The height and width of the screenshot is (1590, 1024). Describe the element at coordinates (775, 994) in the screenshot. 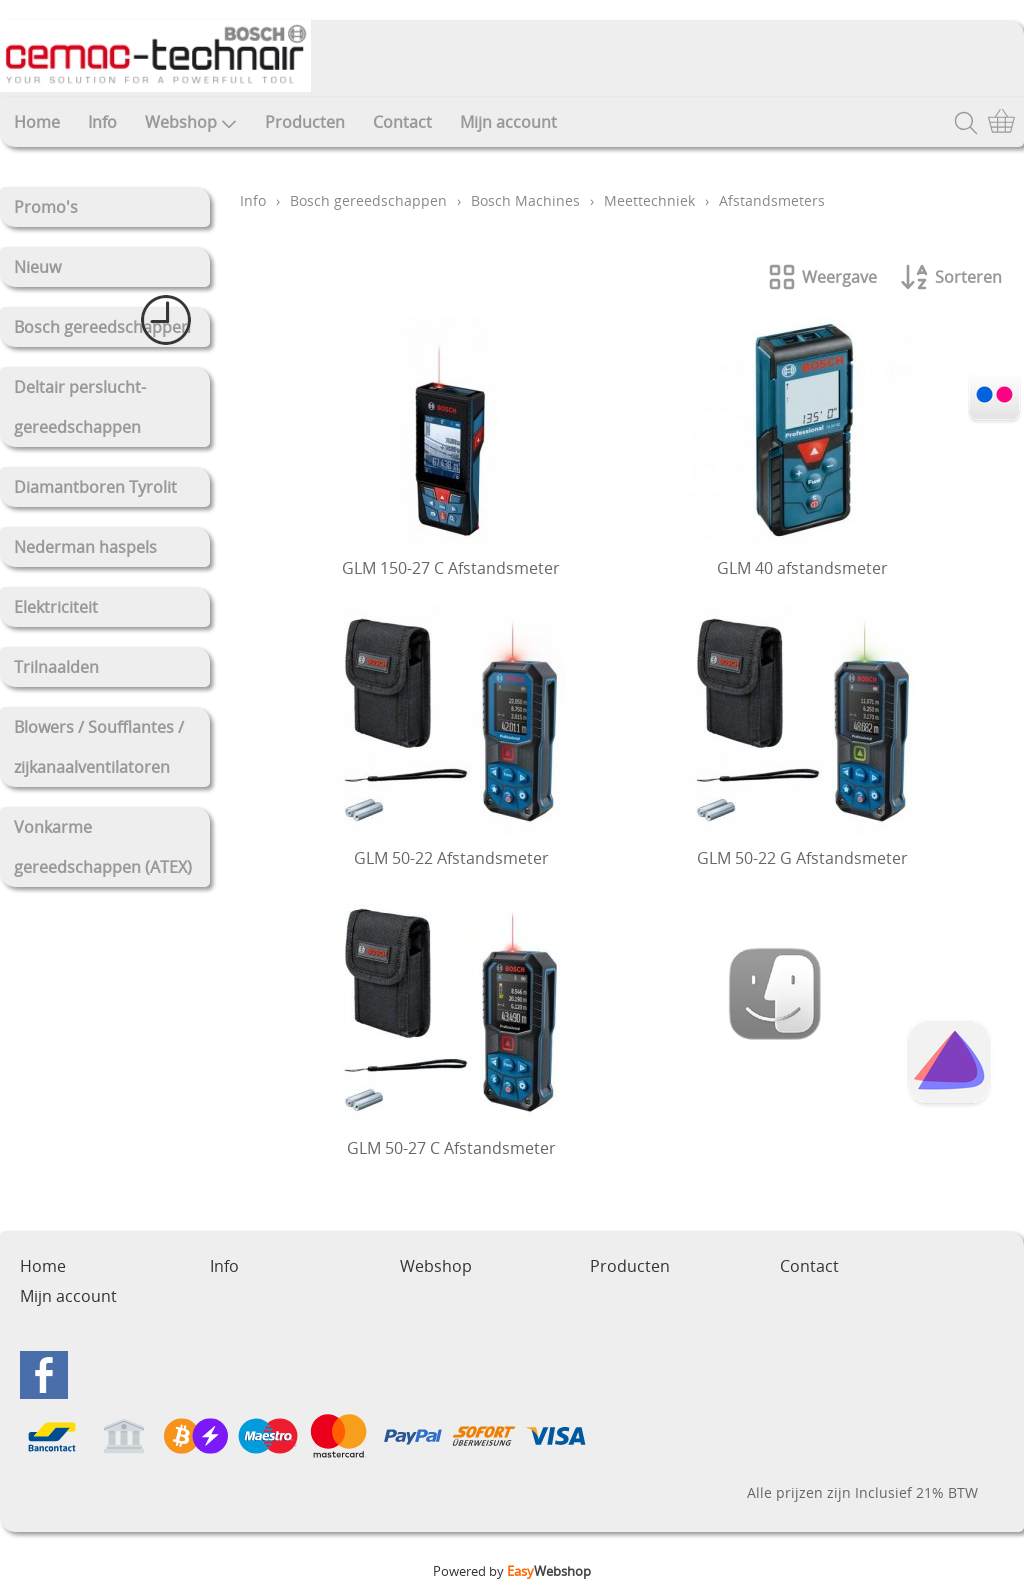

I see `open Finder to browse files and folders` at that location.